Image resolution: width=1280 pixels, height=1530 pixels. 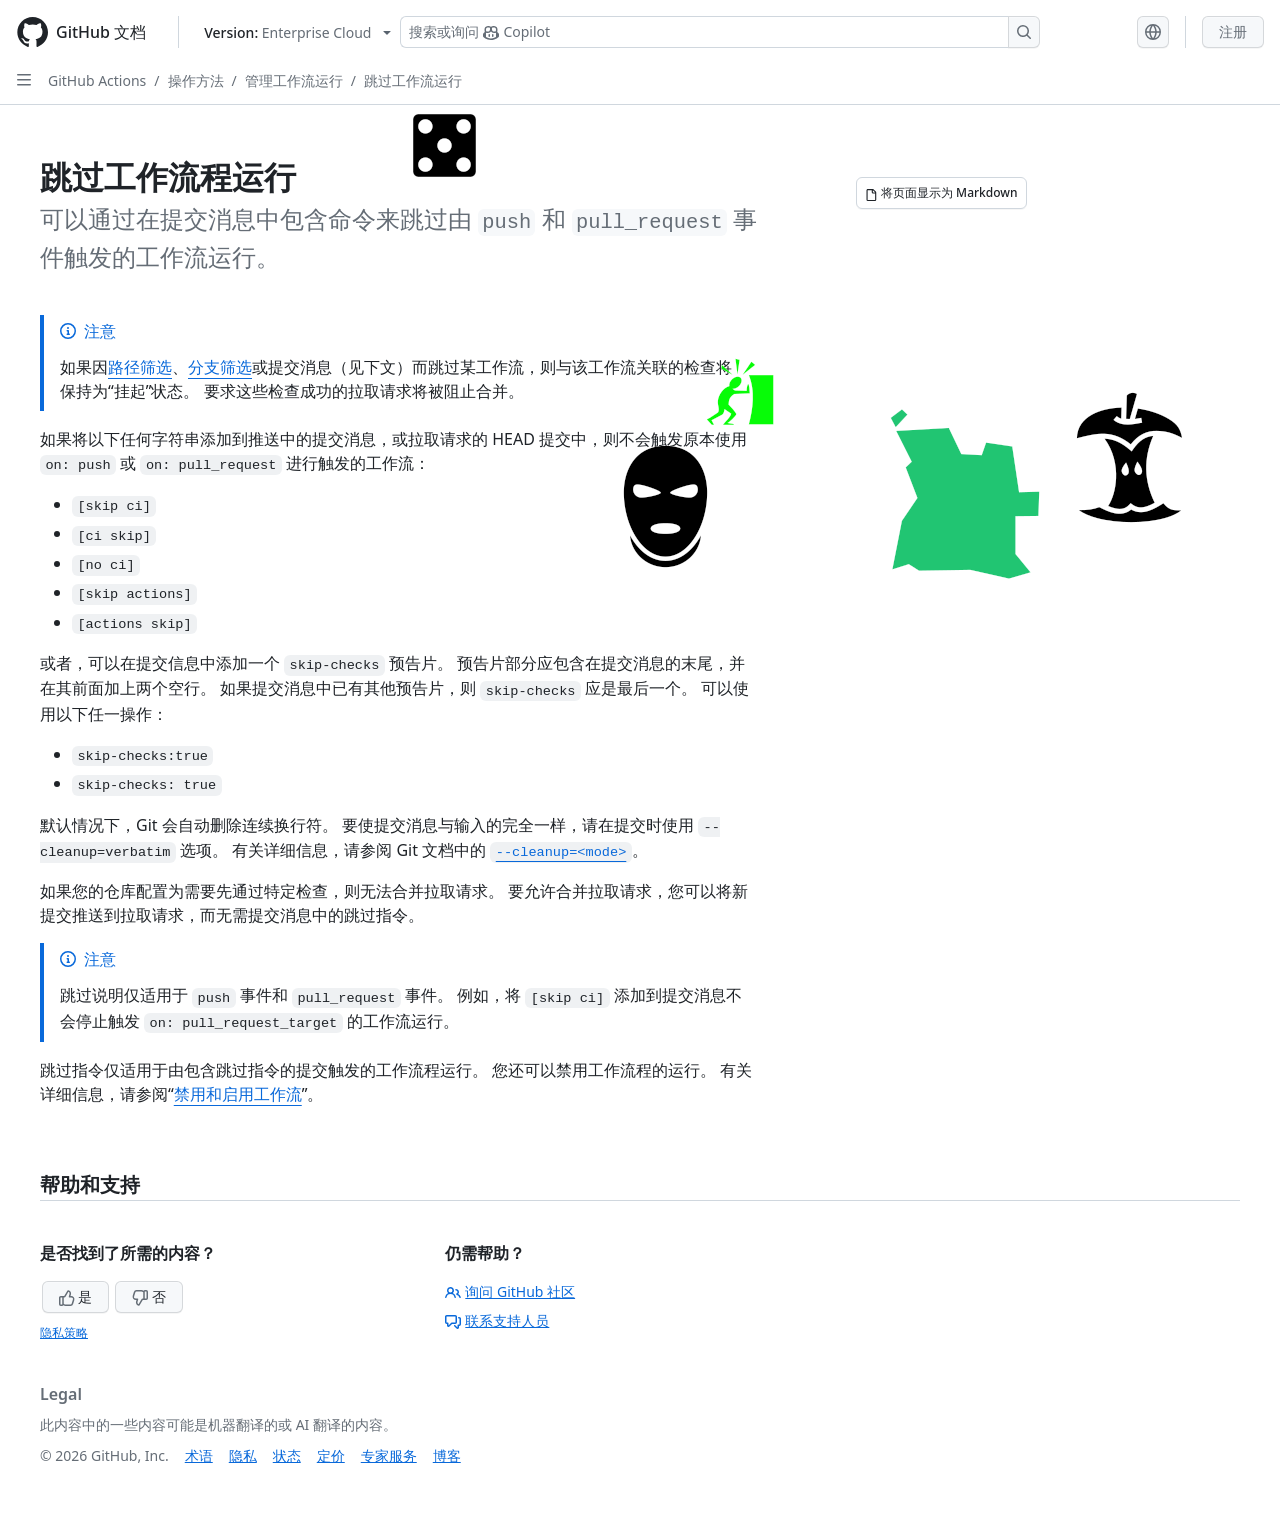 What do you see at coordinates (740, 391) in the screenshot?
I see `push to activate or move an object` at bounding box center [740, 391].